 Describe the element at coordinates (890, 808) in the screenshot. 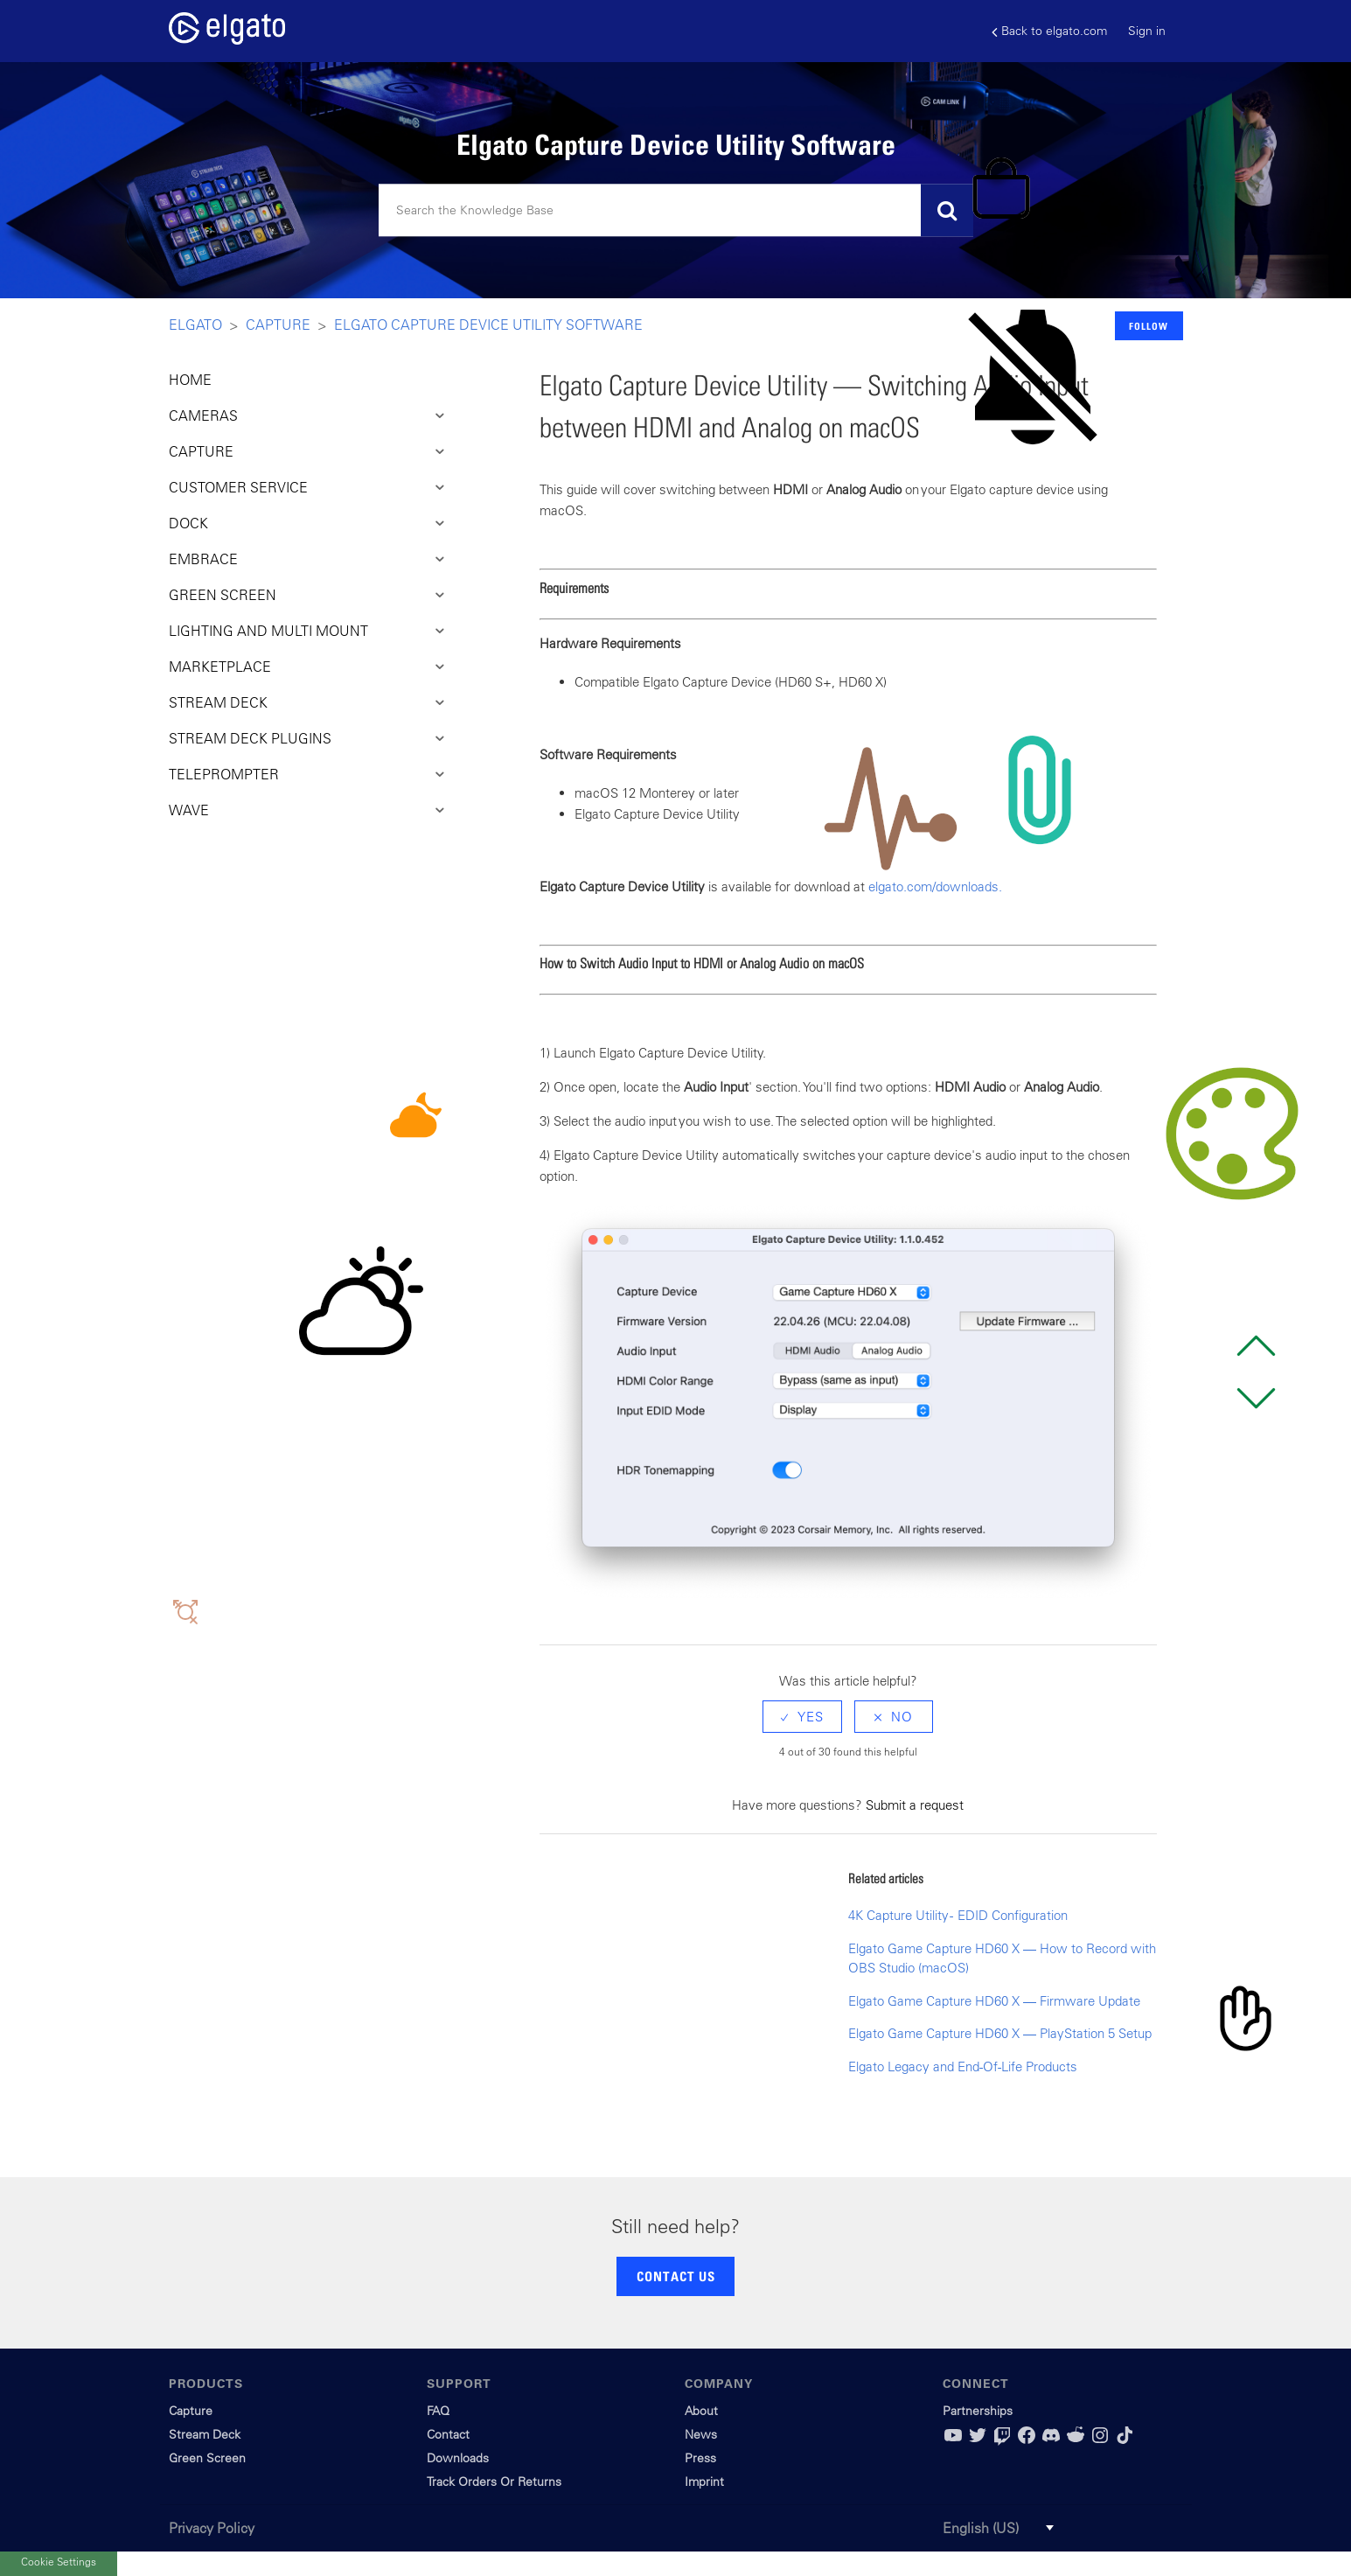

I see `view activity or health metrics` at that location.